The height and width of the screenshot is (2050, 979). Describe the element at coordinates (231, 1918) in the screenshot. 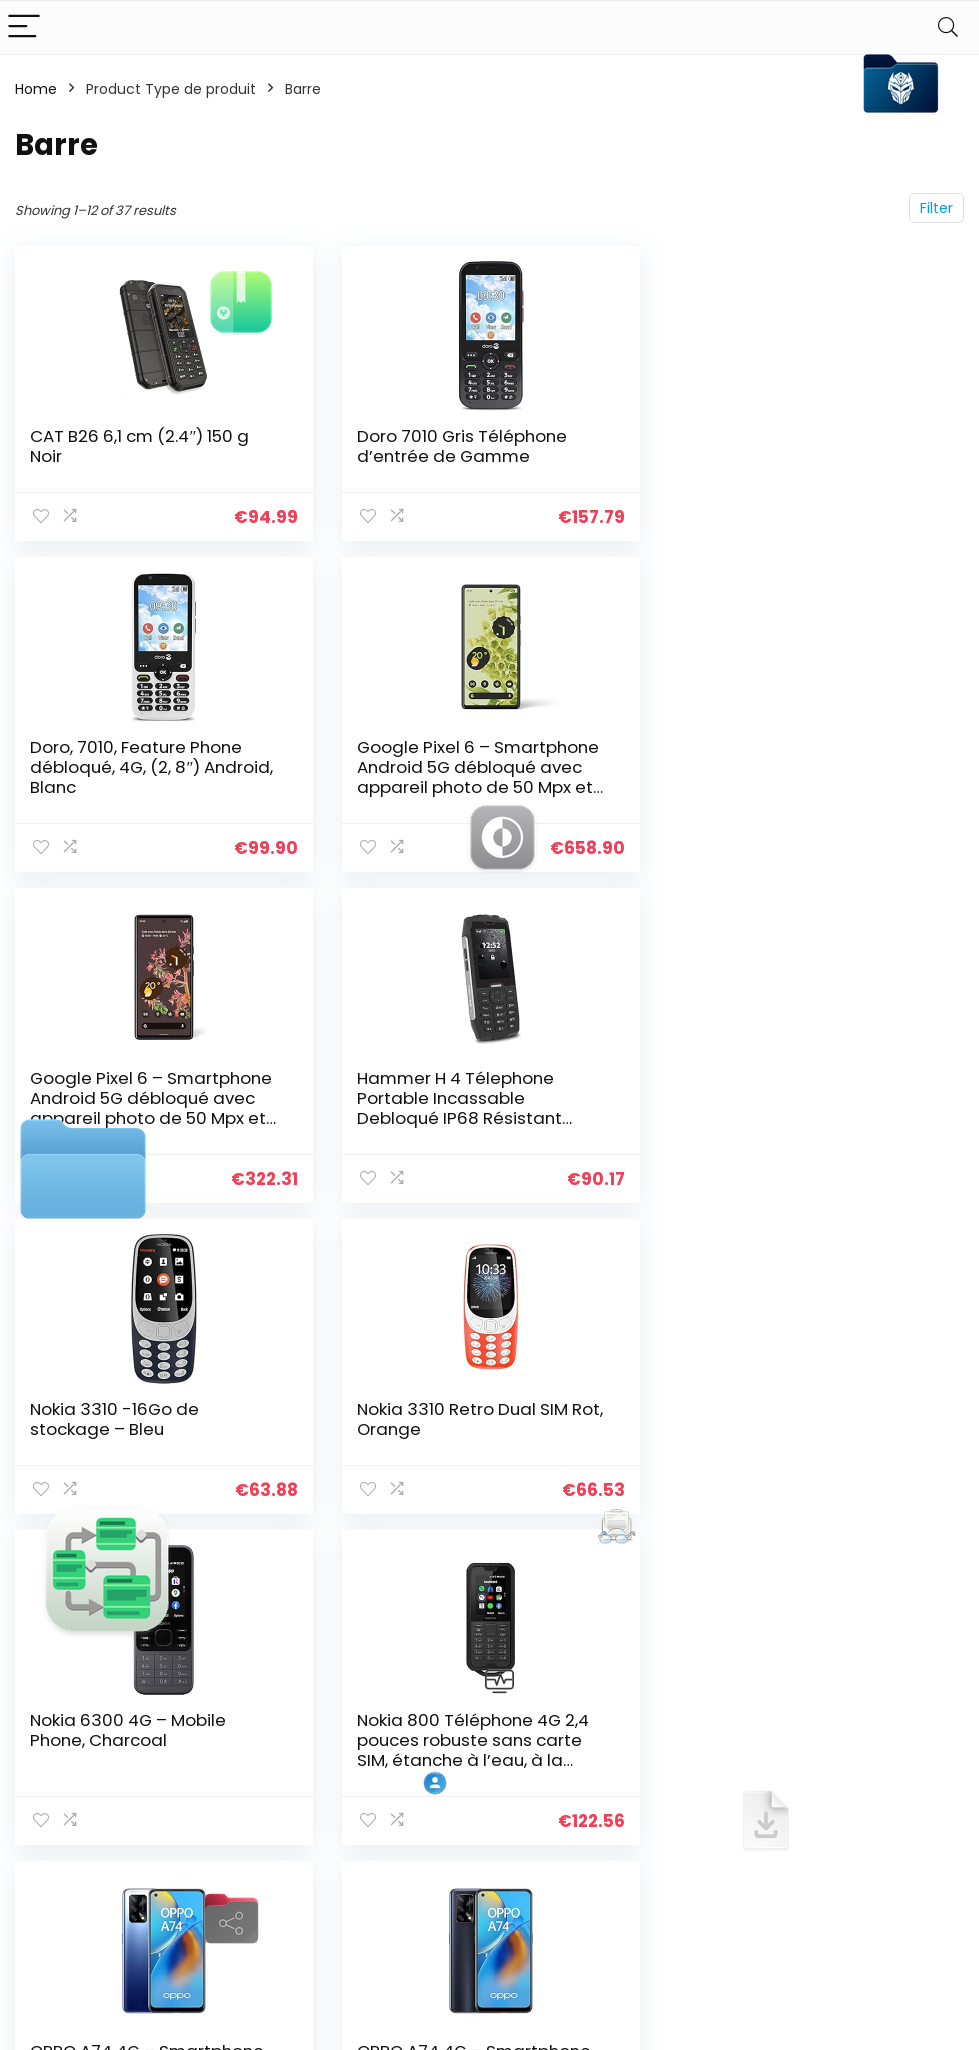

I see `open your public shared folder` at that location.